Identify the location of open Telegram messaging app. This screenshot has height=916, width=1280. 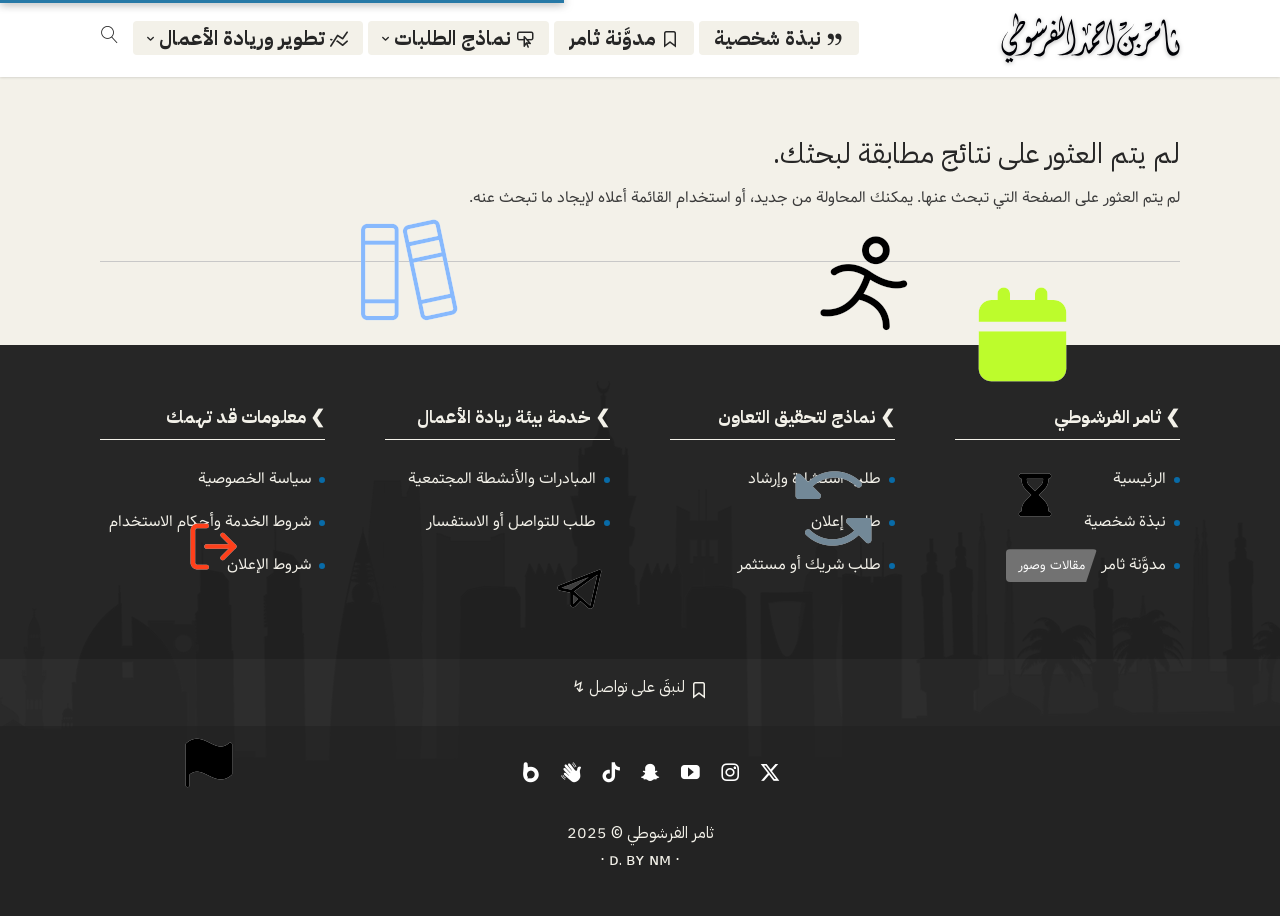
(581, 590).